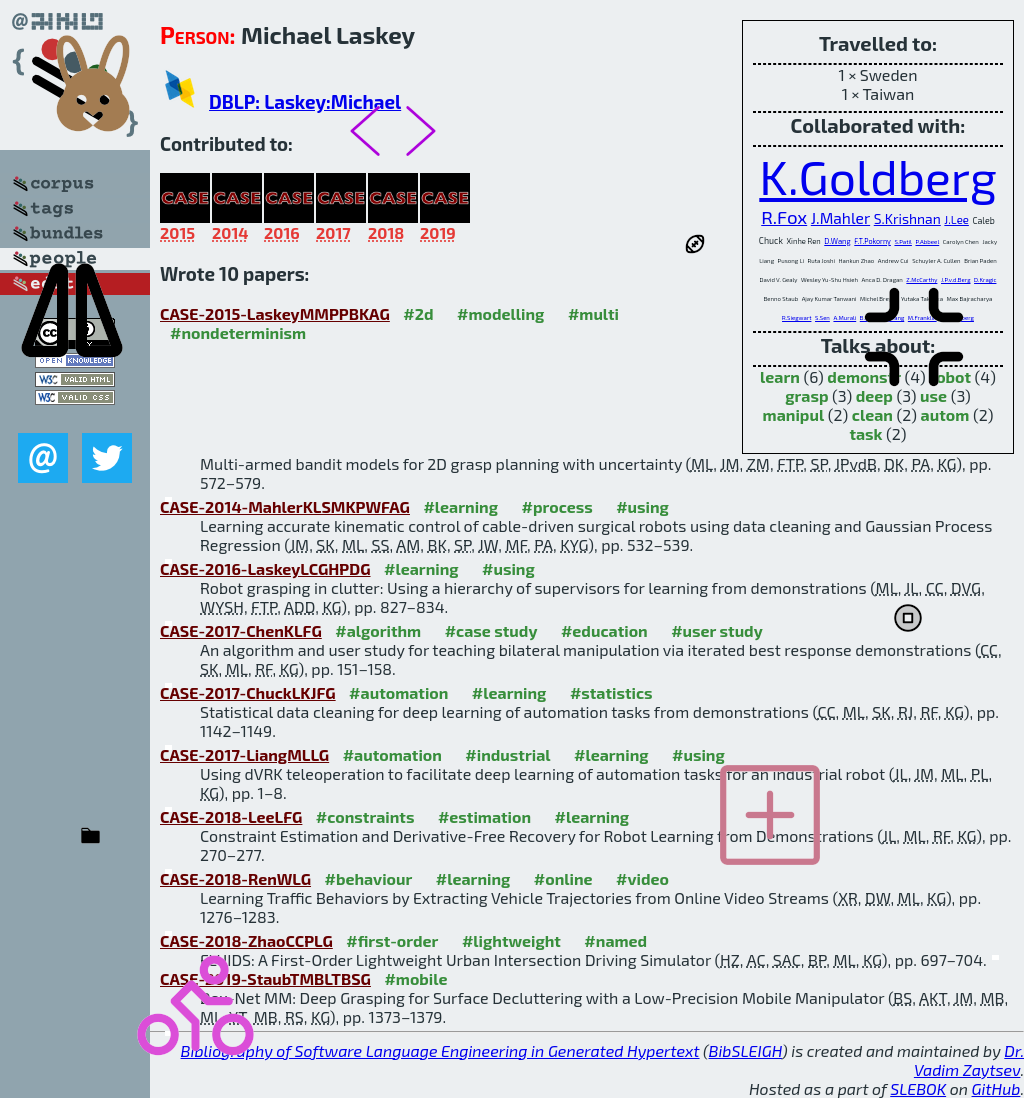  What do you see at coordinates (195, 1009) in the screenshot?
I see `access cycling or bike-related features` at bounding box center [195, 1009].